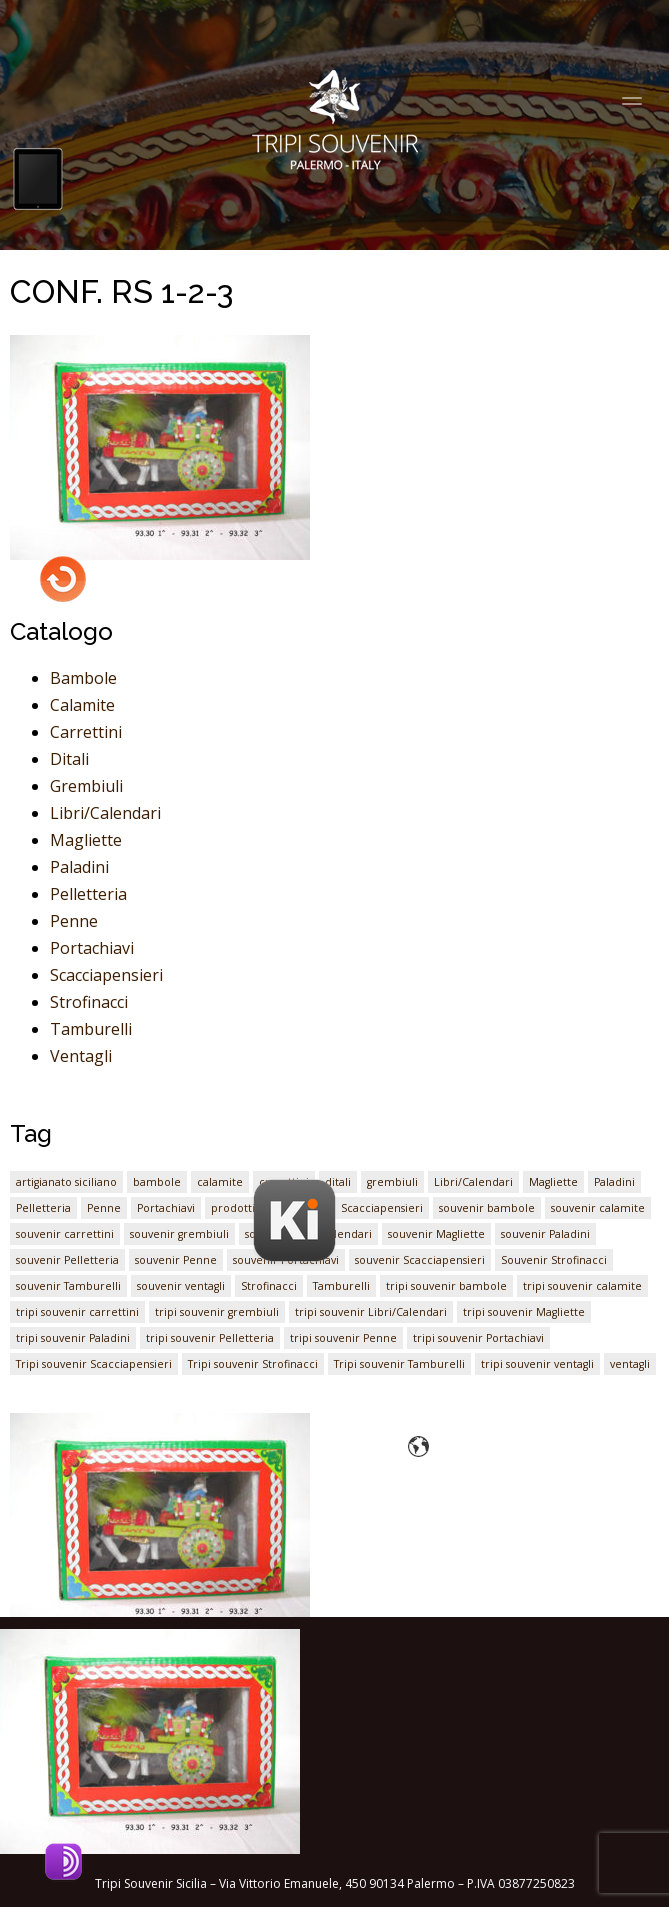 This screenshot has height=1907, width=669. What do you see at coordinates (63, 579) in the screenshot?
I see `open Ubuntu Livepatch settings` at bounding box center [63, 579].